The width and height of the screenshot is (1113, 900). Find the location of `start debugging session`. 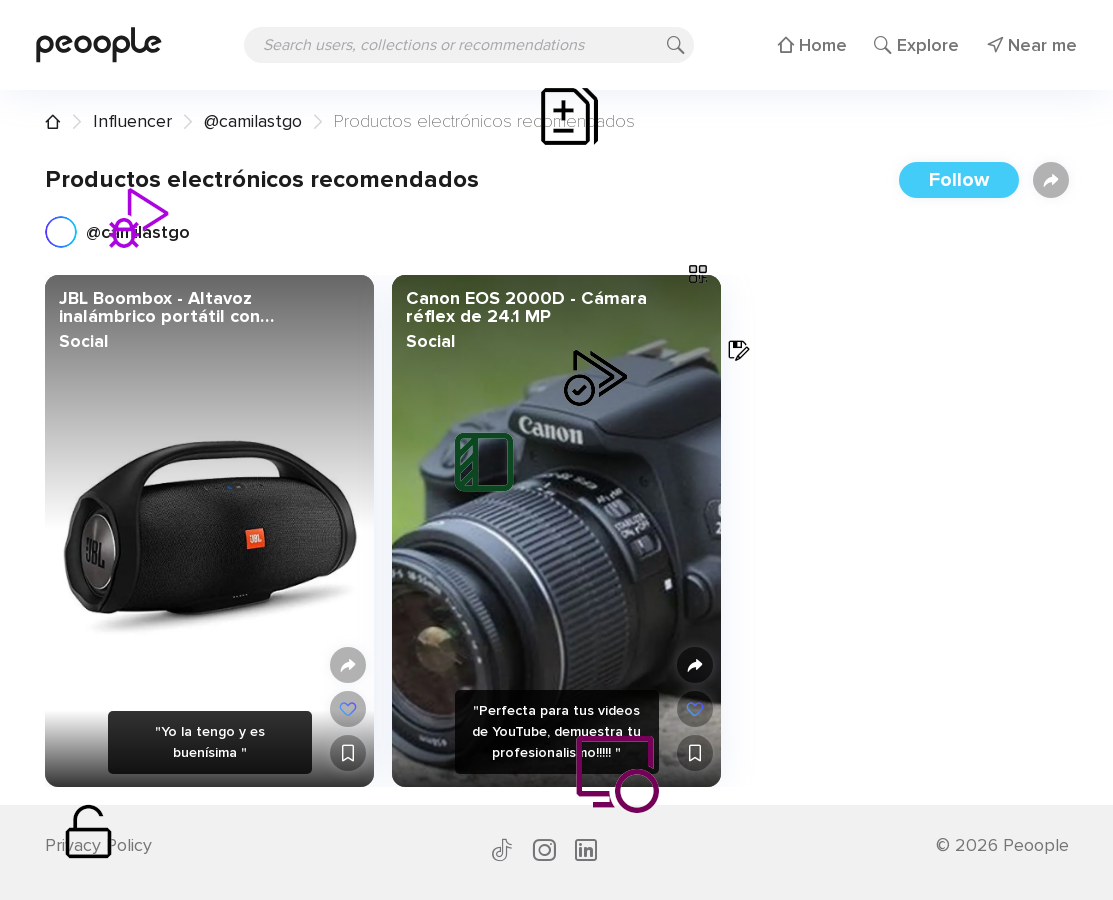

start debugging session is located at coordinates (139, 218).